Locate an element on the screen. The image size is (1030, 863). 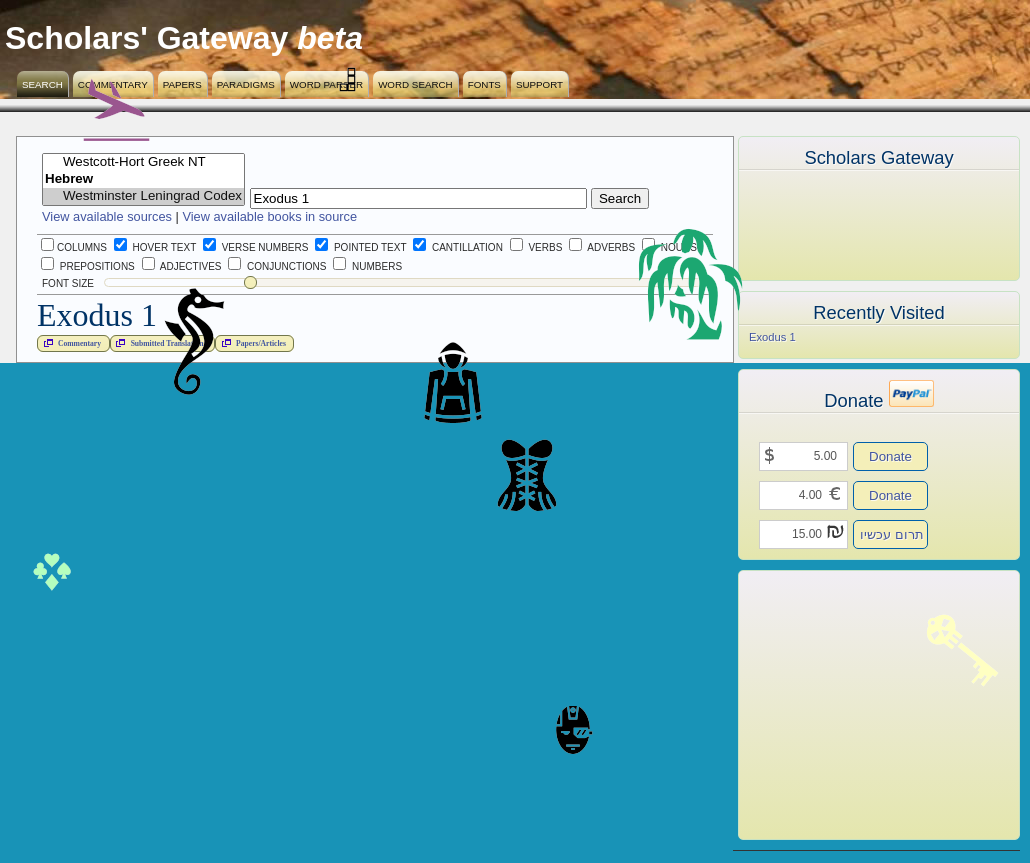
select corset clothing item in game inventory is located at coordinates (527, 474).